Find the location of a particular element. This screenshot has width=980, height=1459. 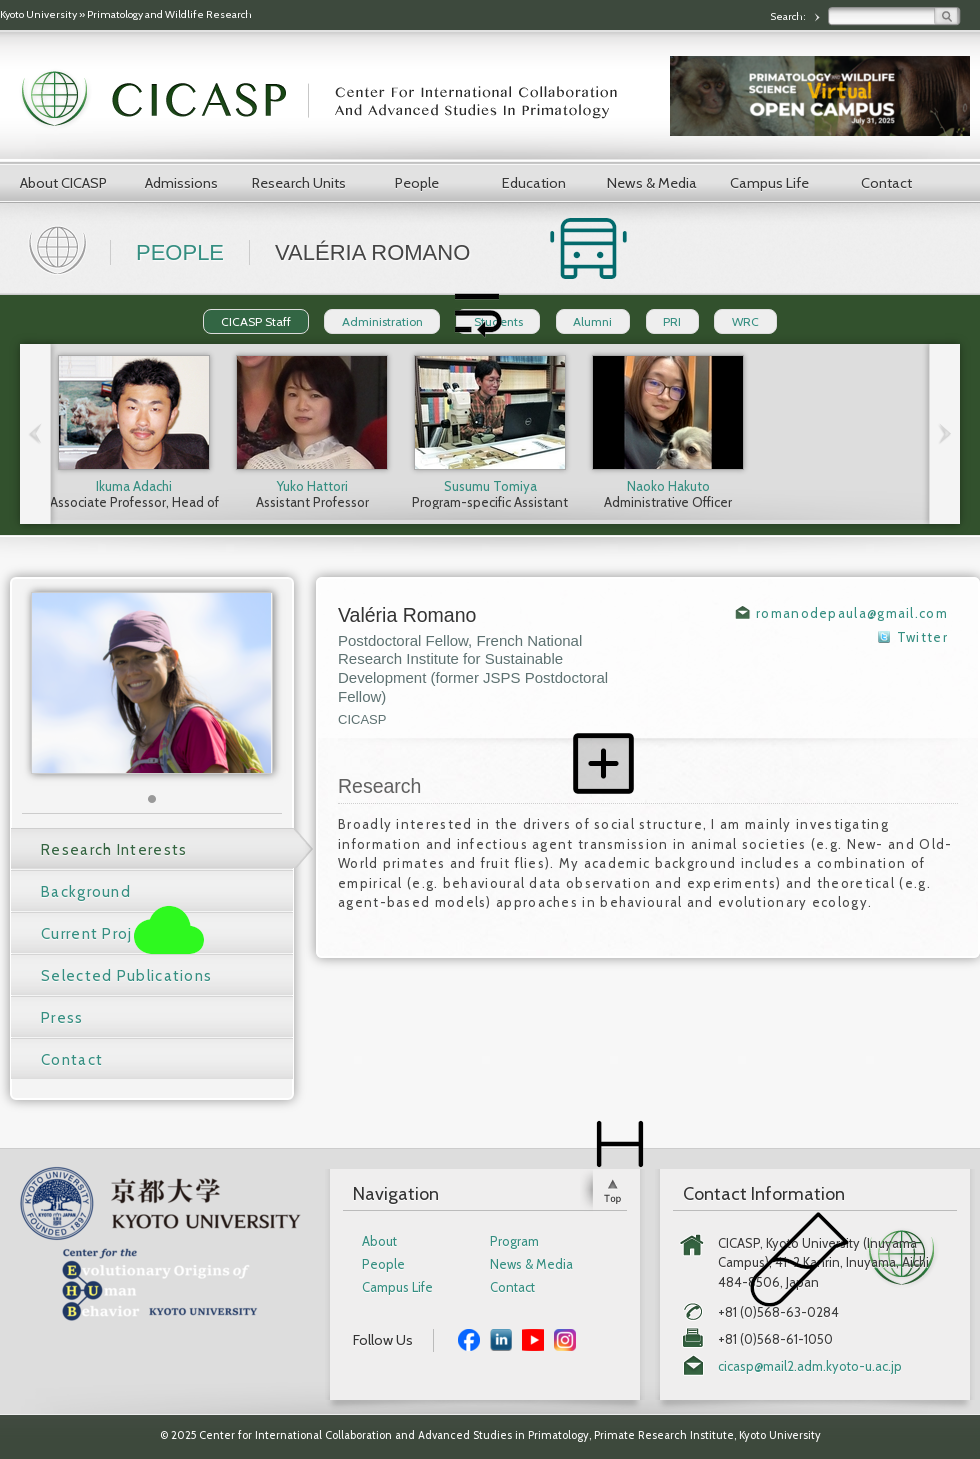

access experimental or beta features is located at coordinates (797, 1259).